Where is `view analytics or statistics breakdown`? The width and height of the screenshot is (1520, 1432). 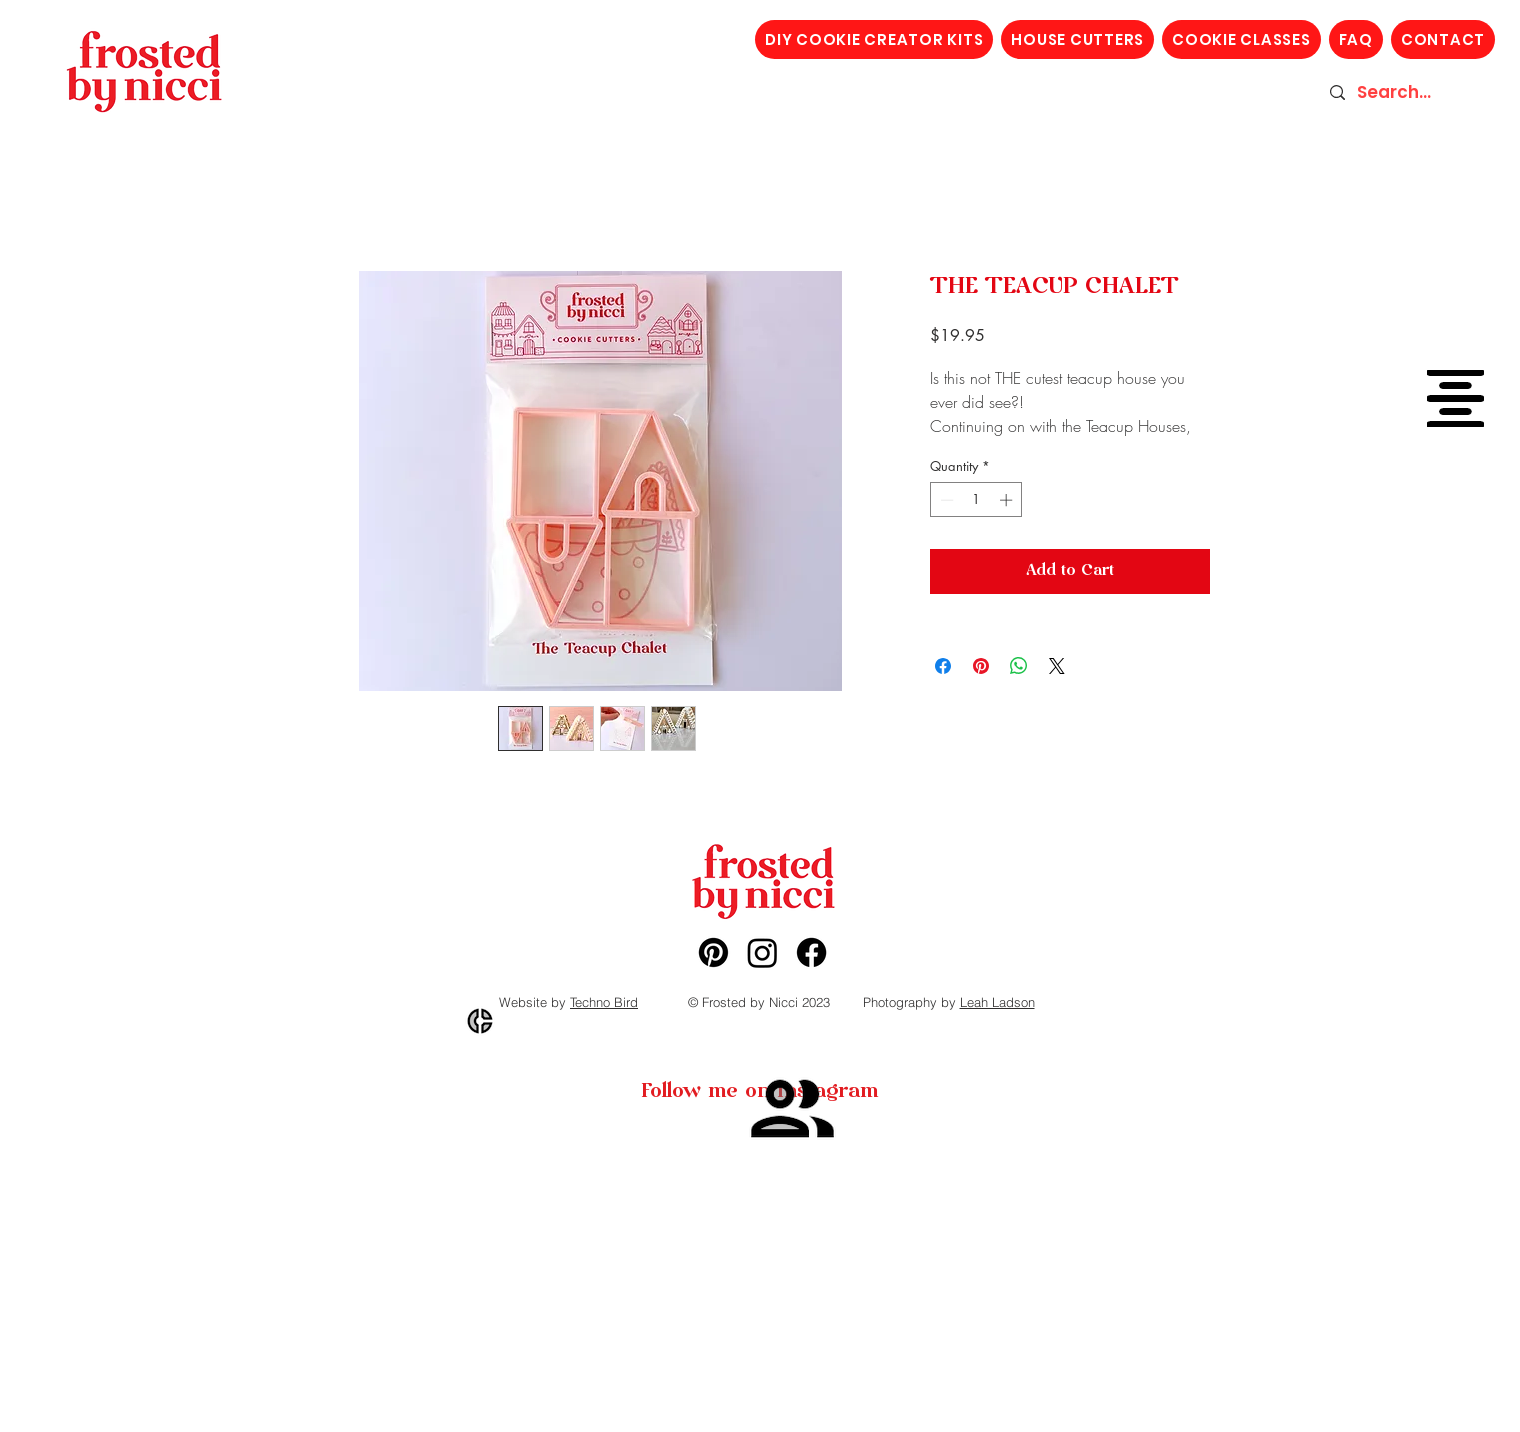 view analytics or statistics breakdown is located at coordinates (480, 1021).